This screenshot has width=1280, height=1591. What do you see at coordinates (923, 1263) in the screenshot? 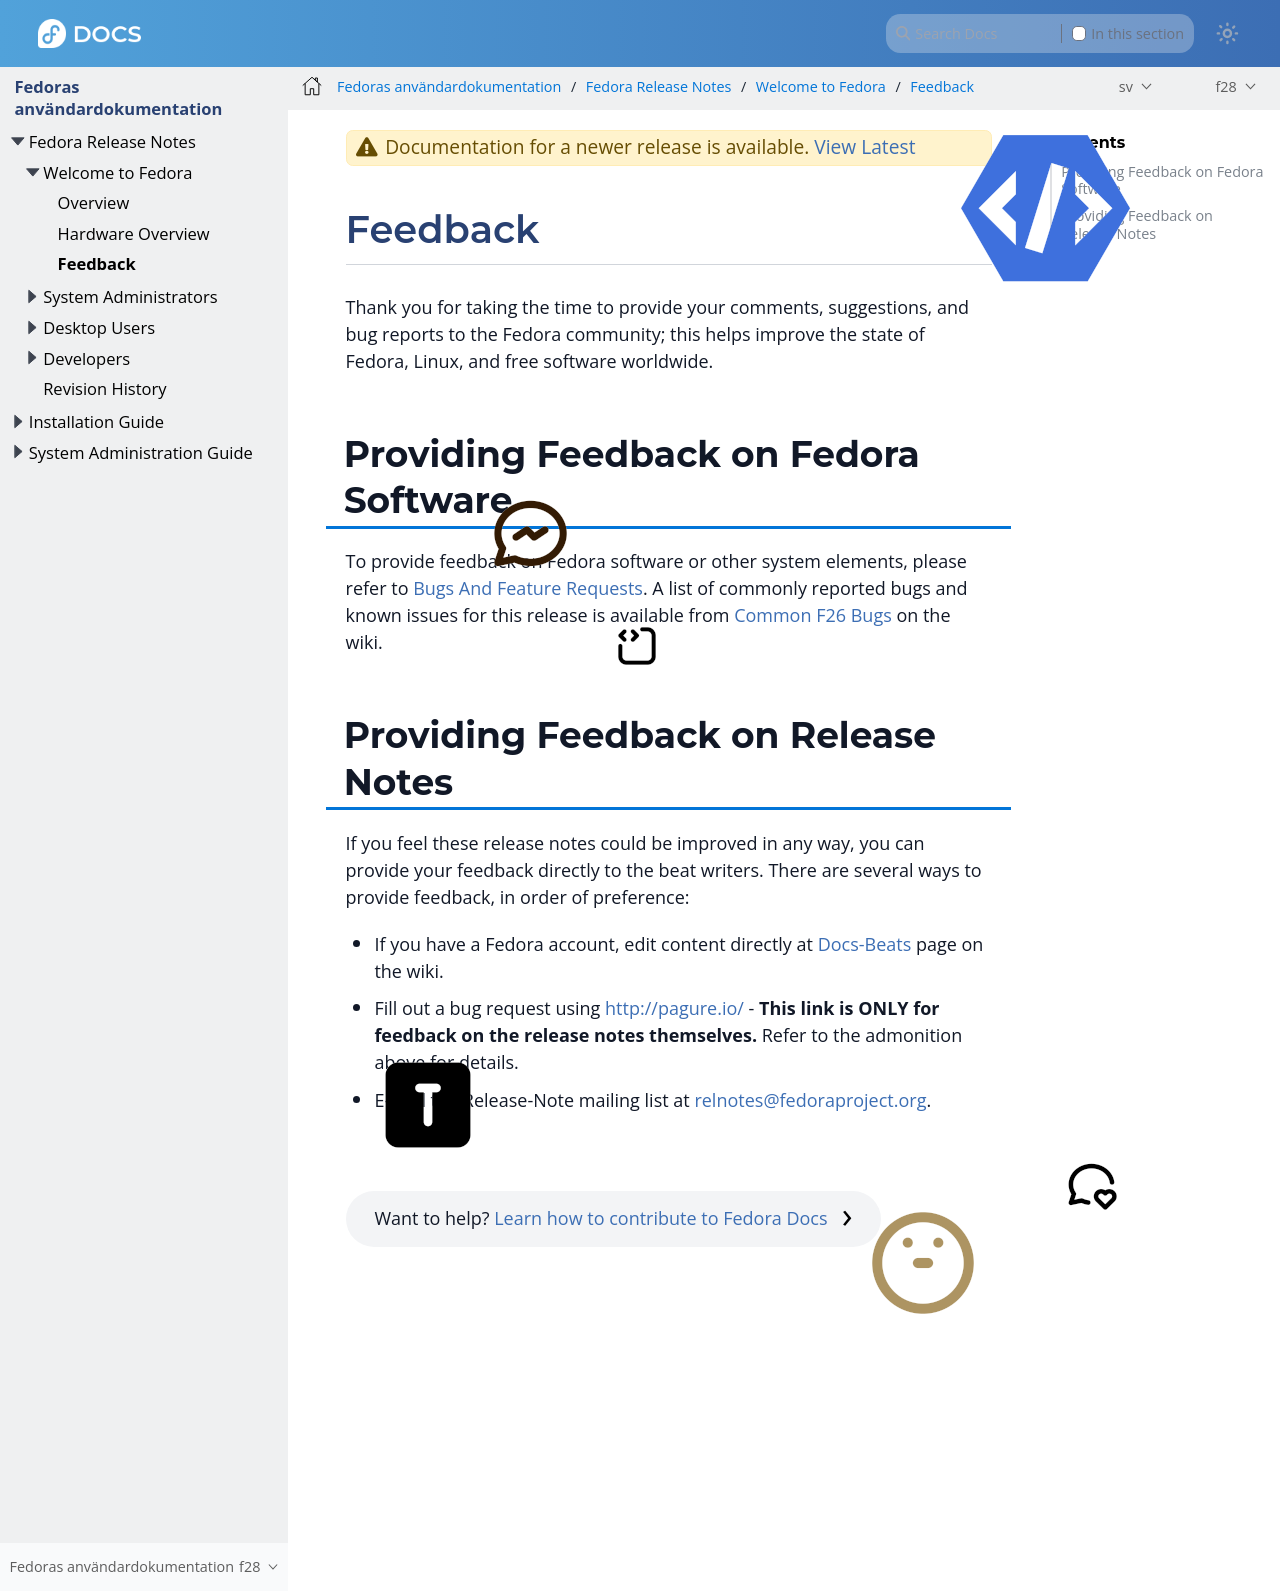
I see `indicates looking up or searching for information` at bounding box center [923, 1263].